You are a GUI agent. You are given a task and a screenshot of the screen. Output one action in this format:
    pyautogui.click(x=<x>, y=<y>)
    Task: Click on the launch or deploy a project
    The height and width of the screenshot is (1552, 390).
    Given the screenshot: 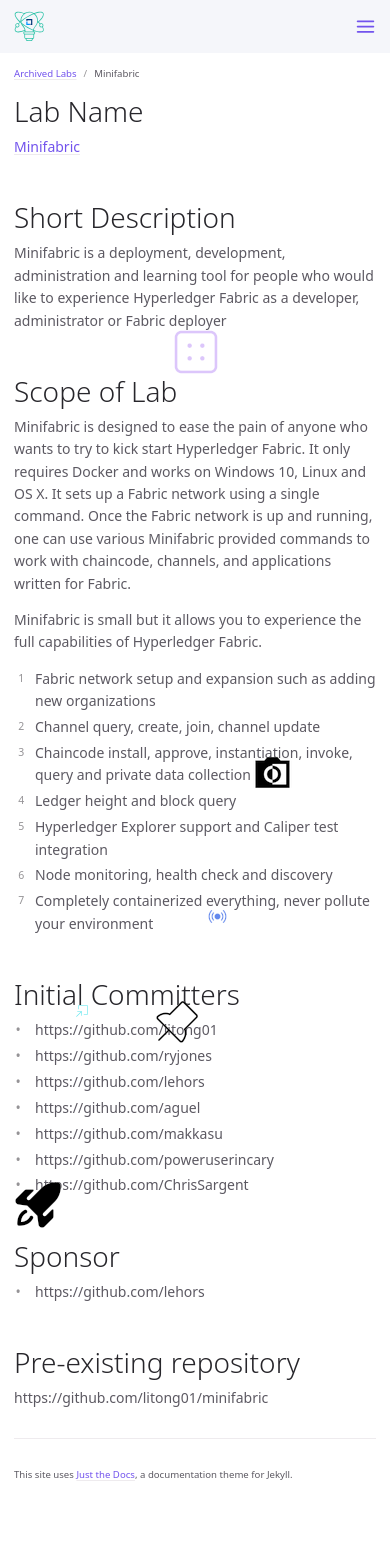 What is the action you would take?
    pyautogui.click(x=39, y=1204)
    